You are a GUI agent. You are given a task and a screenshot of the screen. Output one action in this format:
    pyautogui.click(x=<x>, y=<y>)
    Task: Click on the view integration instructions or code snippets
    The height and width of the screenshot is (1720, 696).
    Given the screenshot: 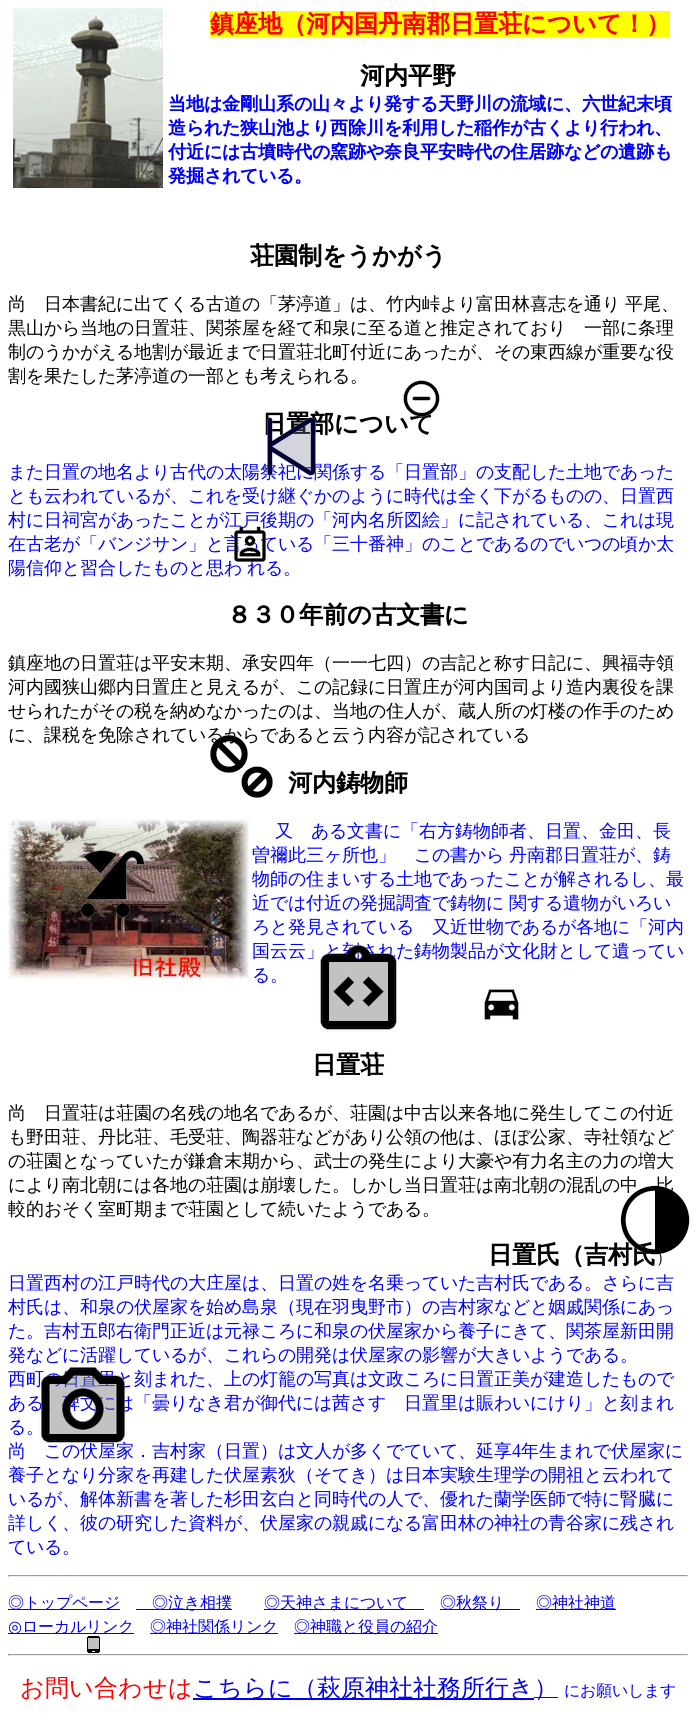 What is the action you would take?
    pyautogui.click(x=358, y=991)
    